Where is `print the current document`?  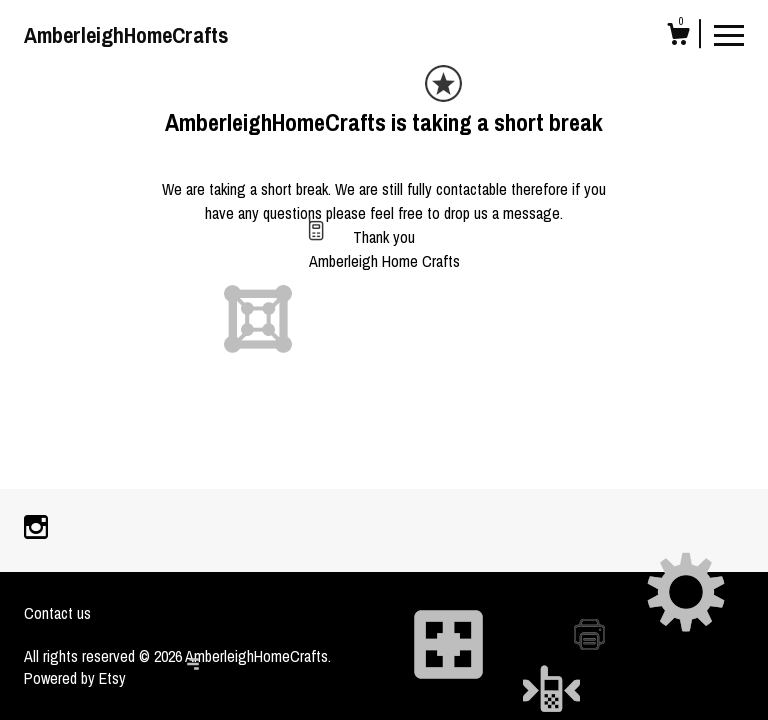
print the current document is located at coordinates (589, 634).